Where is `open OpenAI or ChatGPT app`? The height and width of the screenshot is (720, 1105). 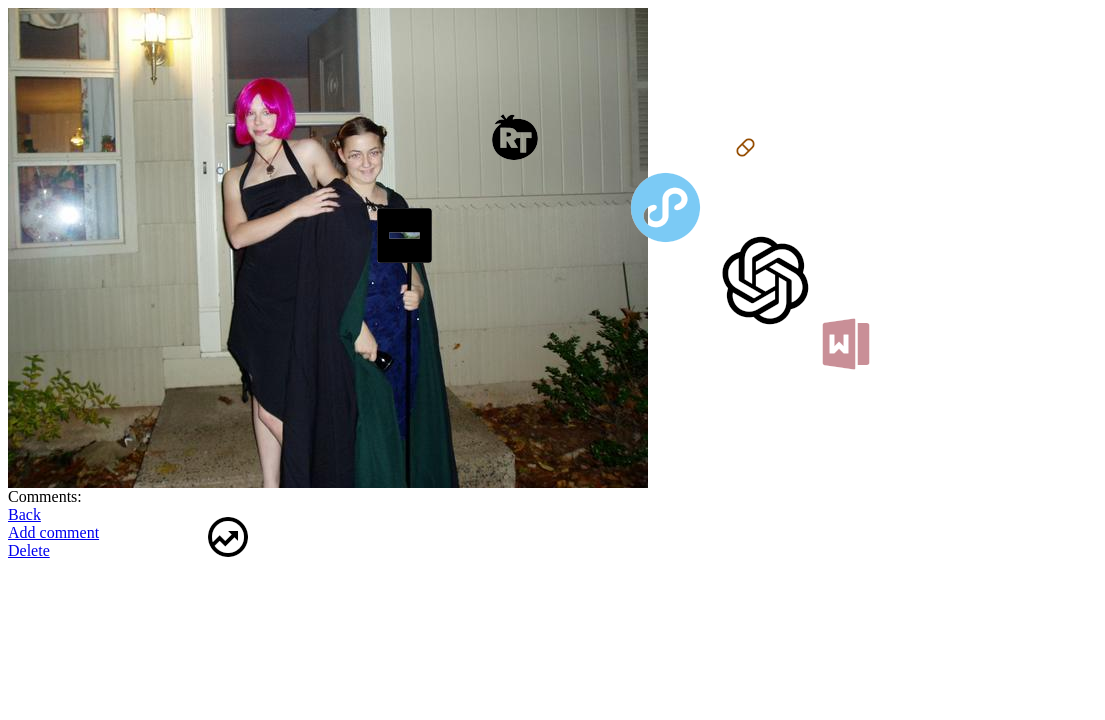 open OpenAI or ChatGPT app is located at coordinates (765, 280).